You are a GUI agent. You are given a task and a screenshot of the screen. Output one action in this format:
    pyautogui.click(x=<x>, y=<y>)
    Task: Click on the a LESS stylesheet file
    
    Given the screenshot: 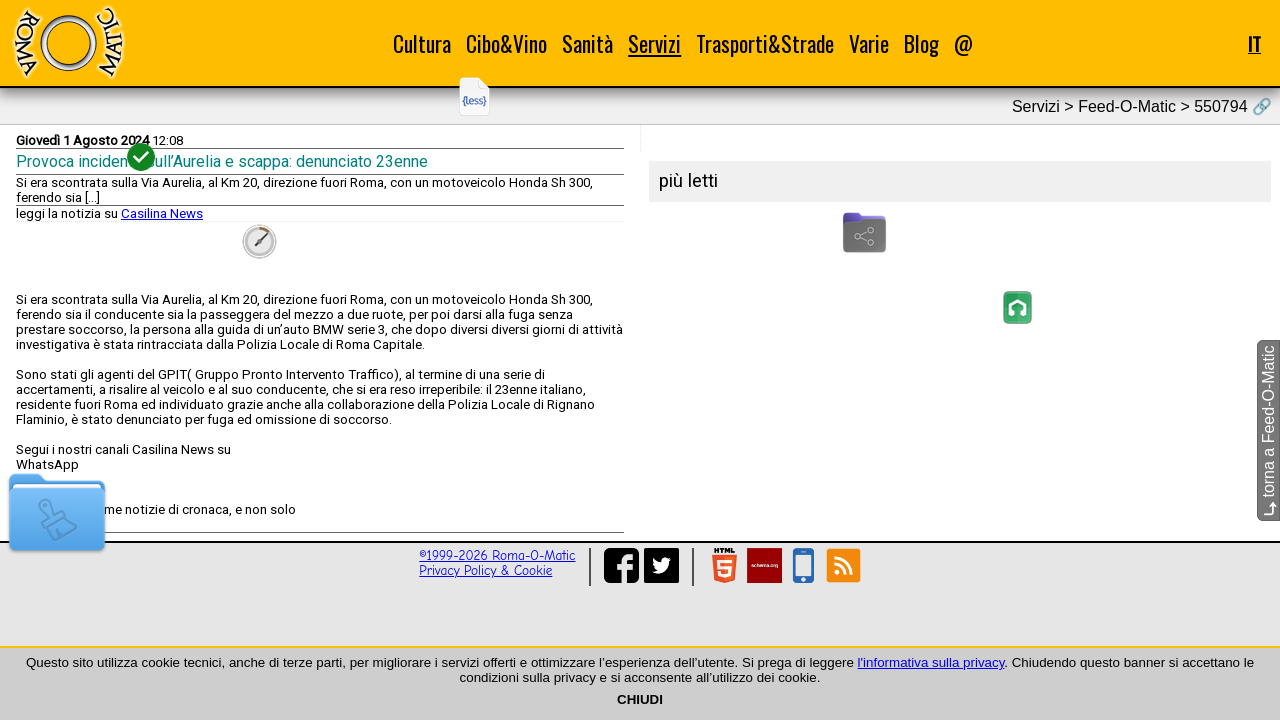 What is the action you would take?
    pyautogui.click(x=474, y=96)
    